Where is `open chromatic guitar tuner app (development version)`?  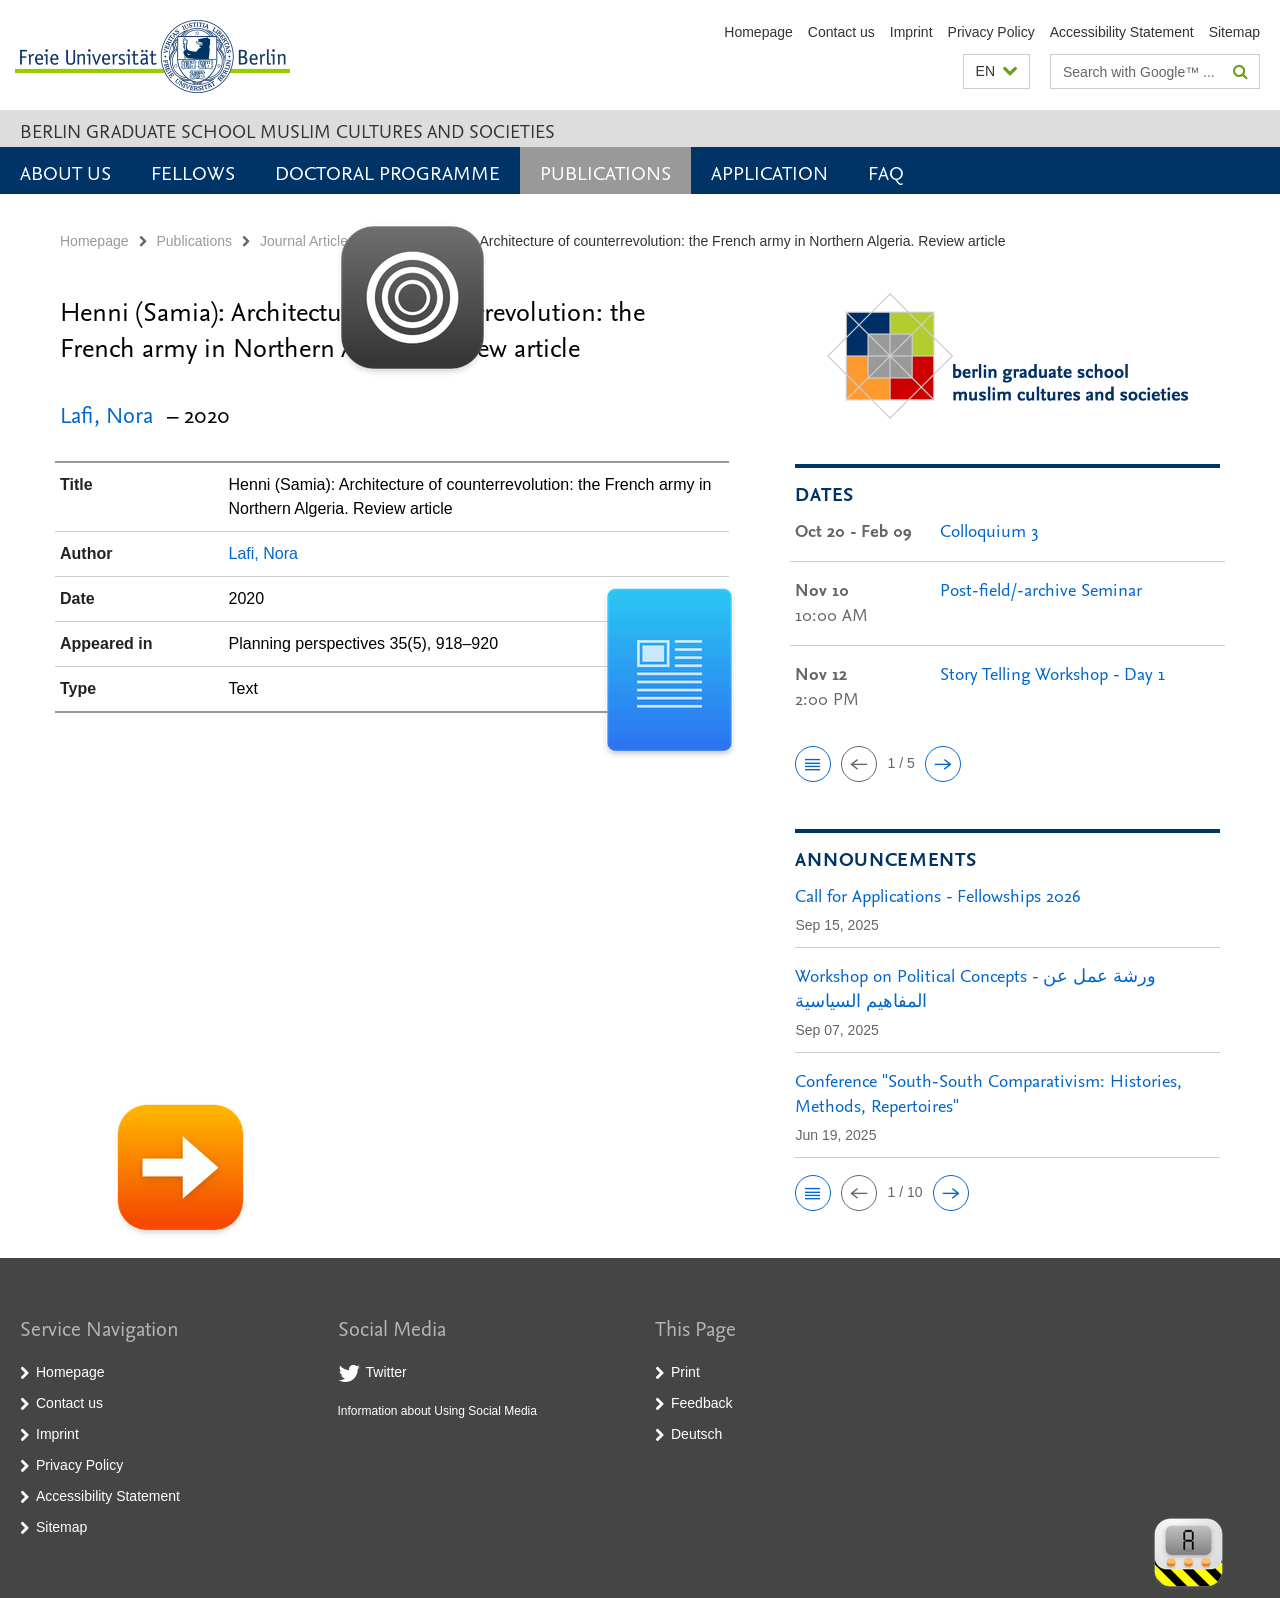 open chromatic guitar tuner app (development version) is located at coordinates (1188, 1552).